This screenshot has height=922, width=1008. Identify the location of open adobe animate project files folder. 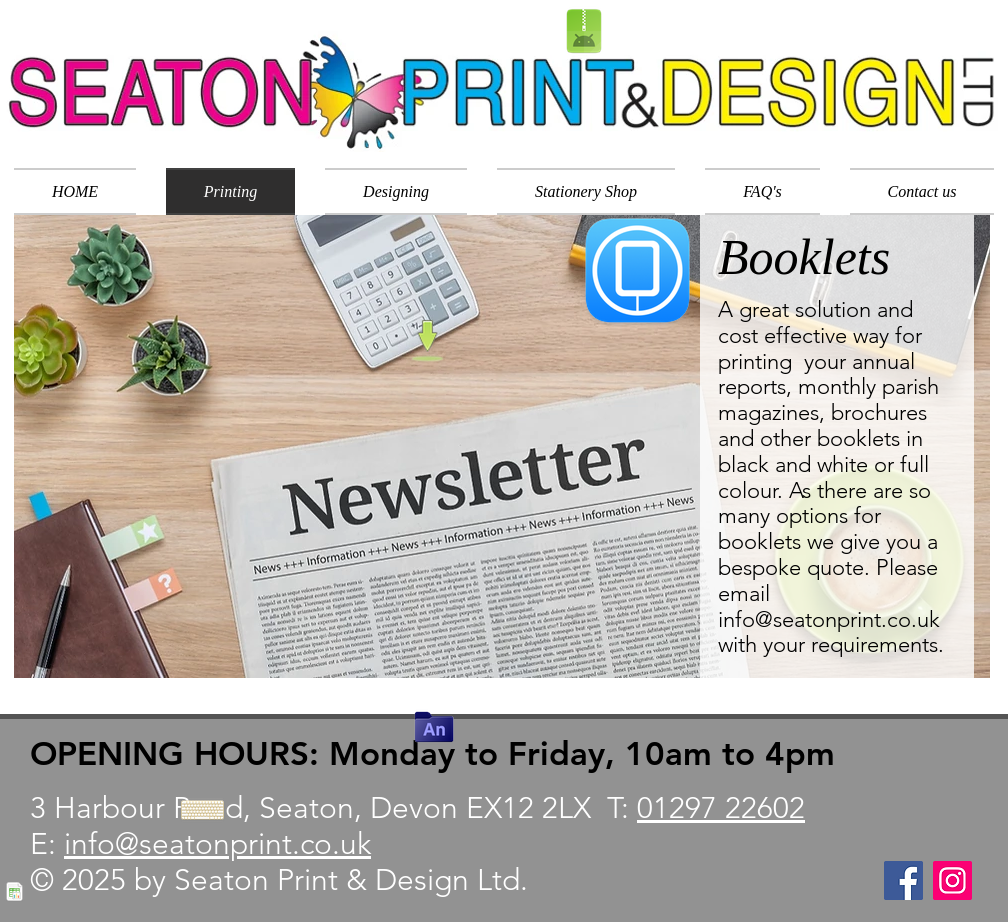
(434, 728).